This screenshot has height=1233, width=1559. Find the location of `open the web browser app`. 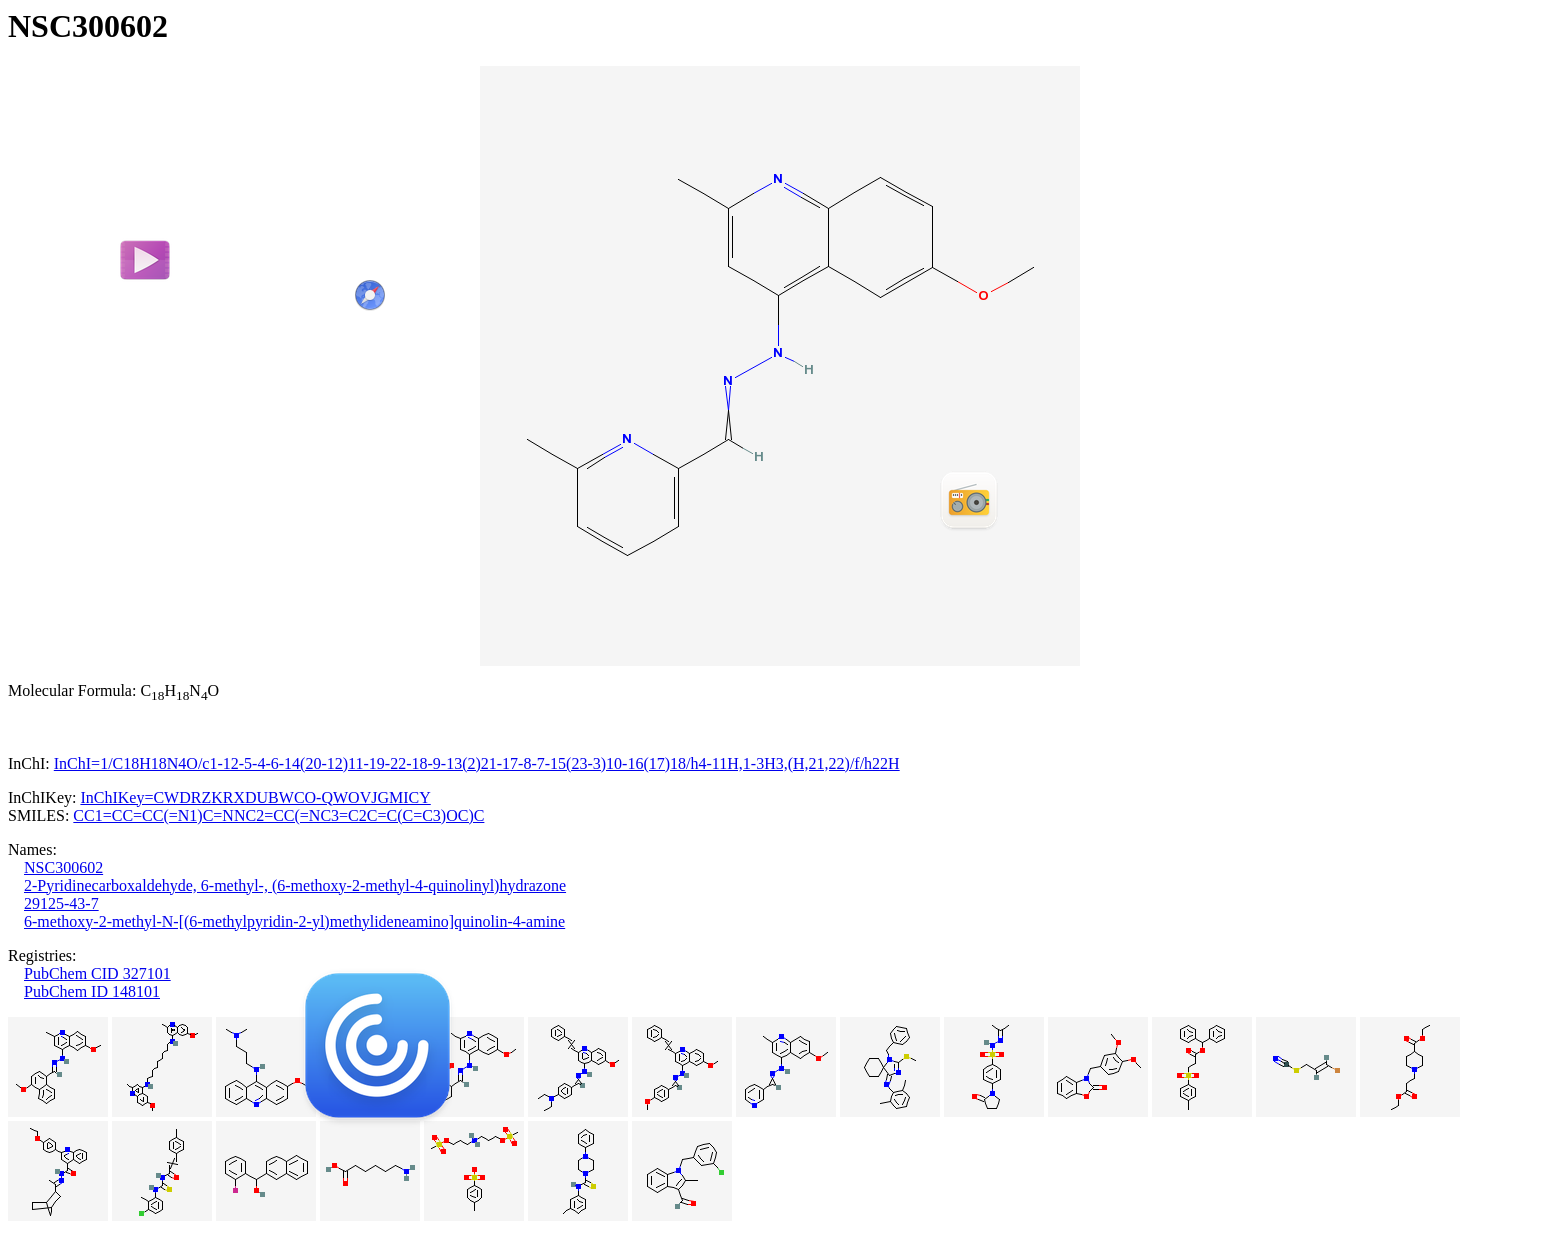

open the web browser app is located at coordinates (370, 295).